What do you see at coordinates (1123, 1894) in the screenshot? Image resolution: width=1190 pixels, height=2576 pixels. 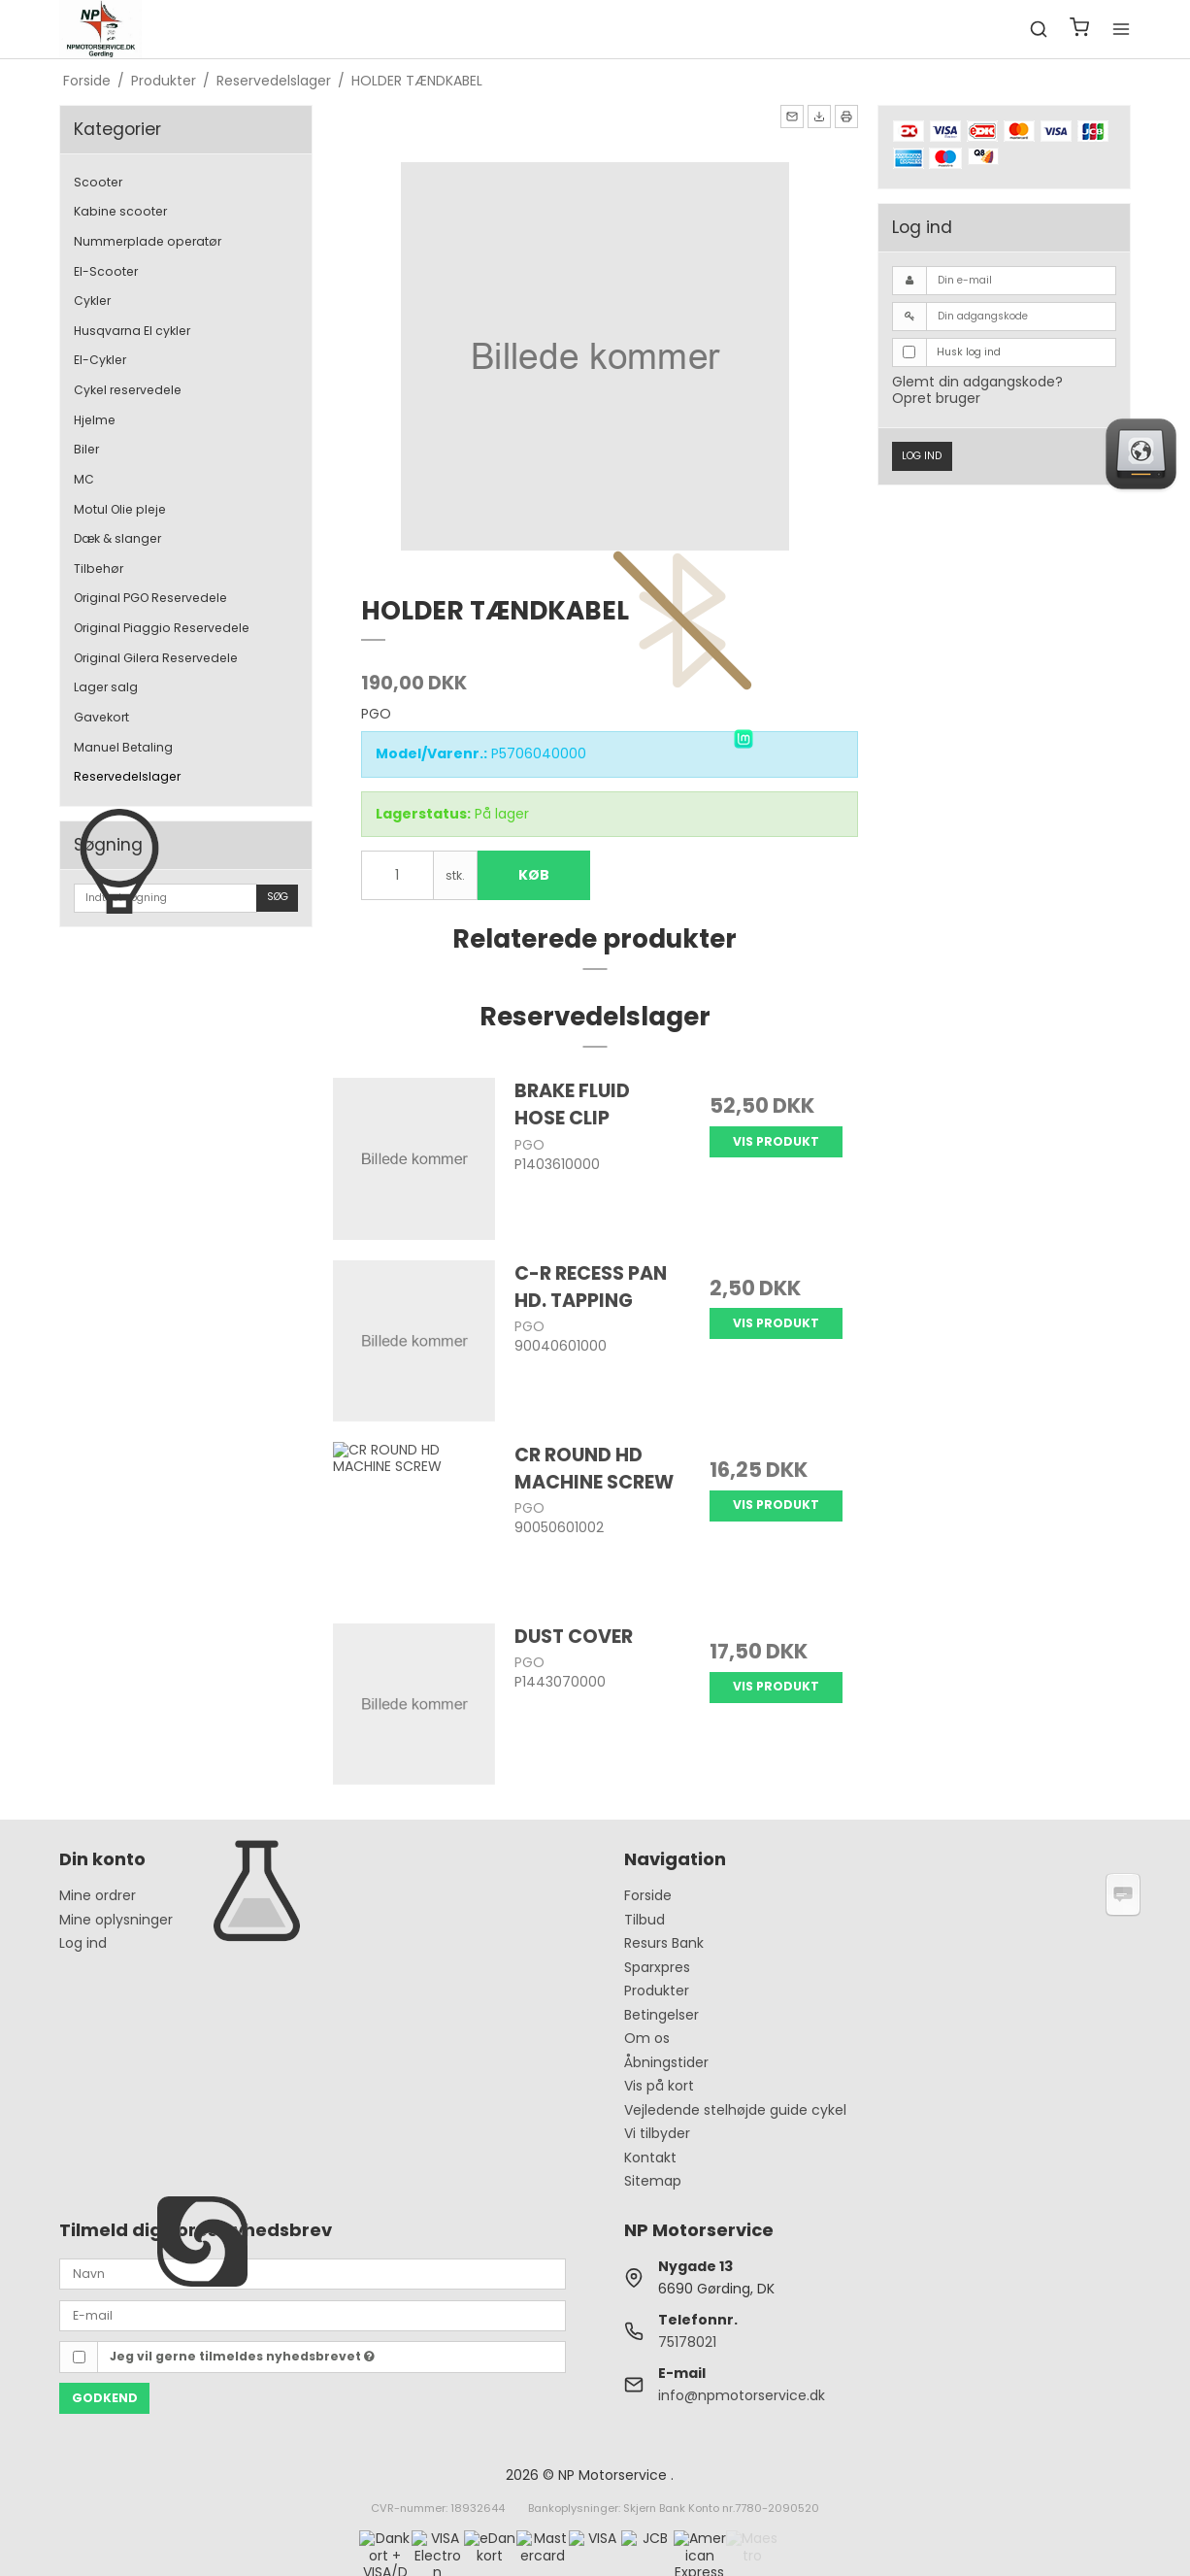 I see `subrip subtitle file (.srt)` at bounding box center [1123, 1894].